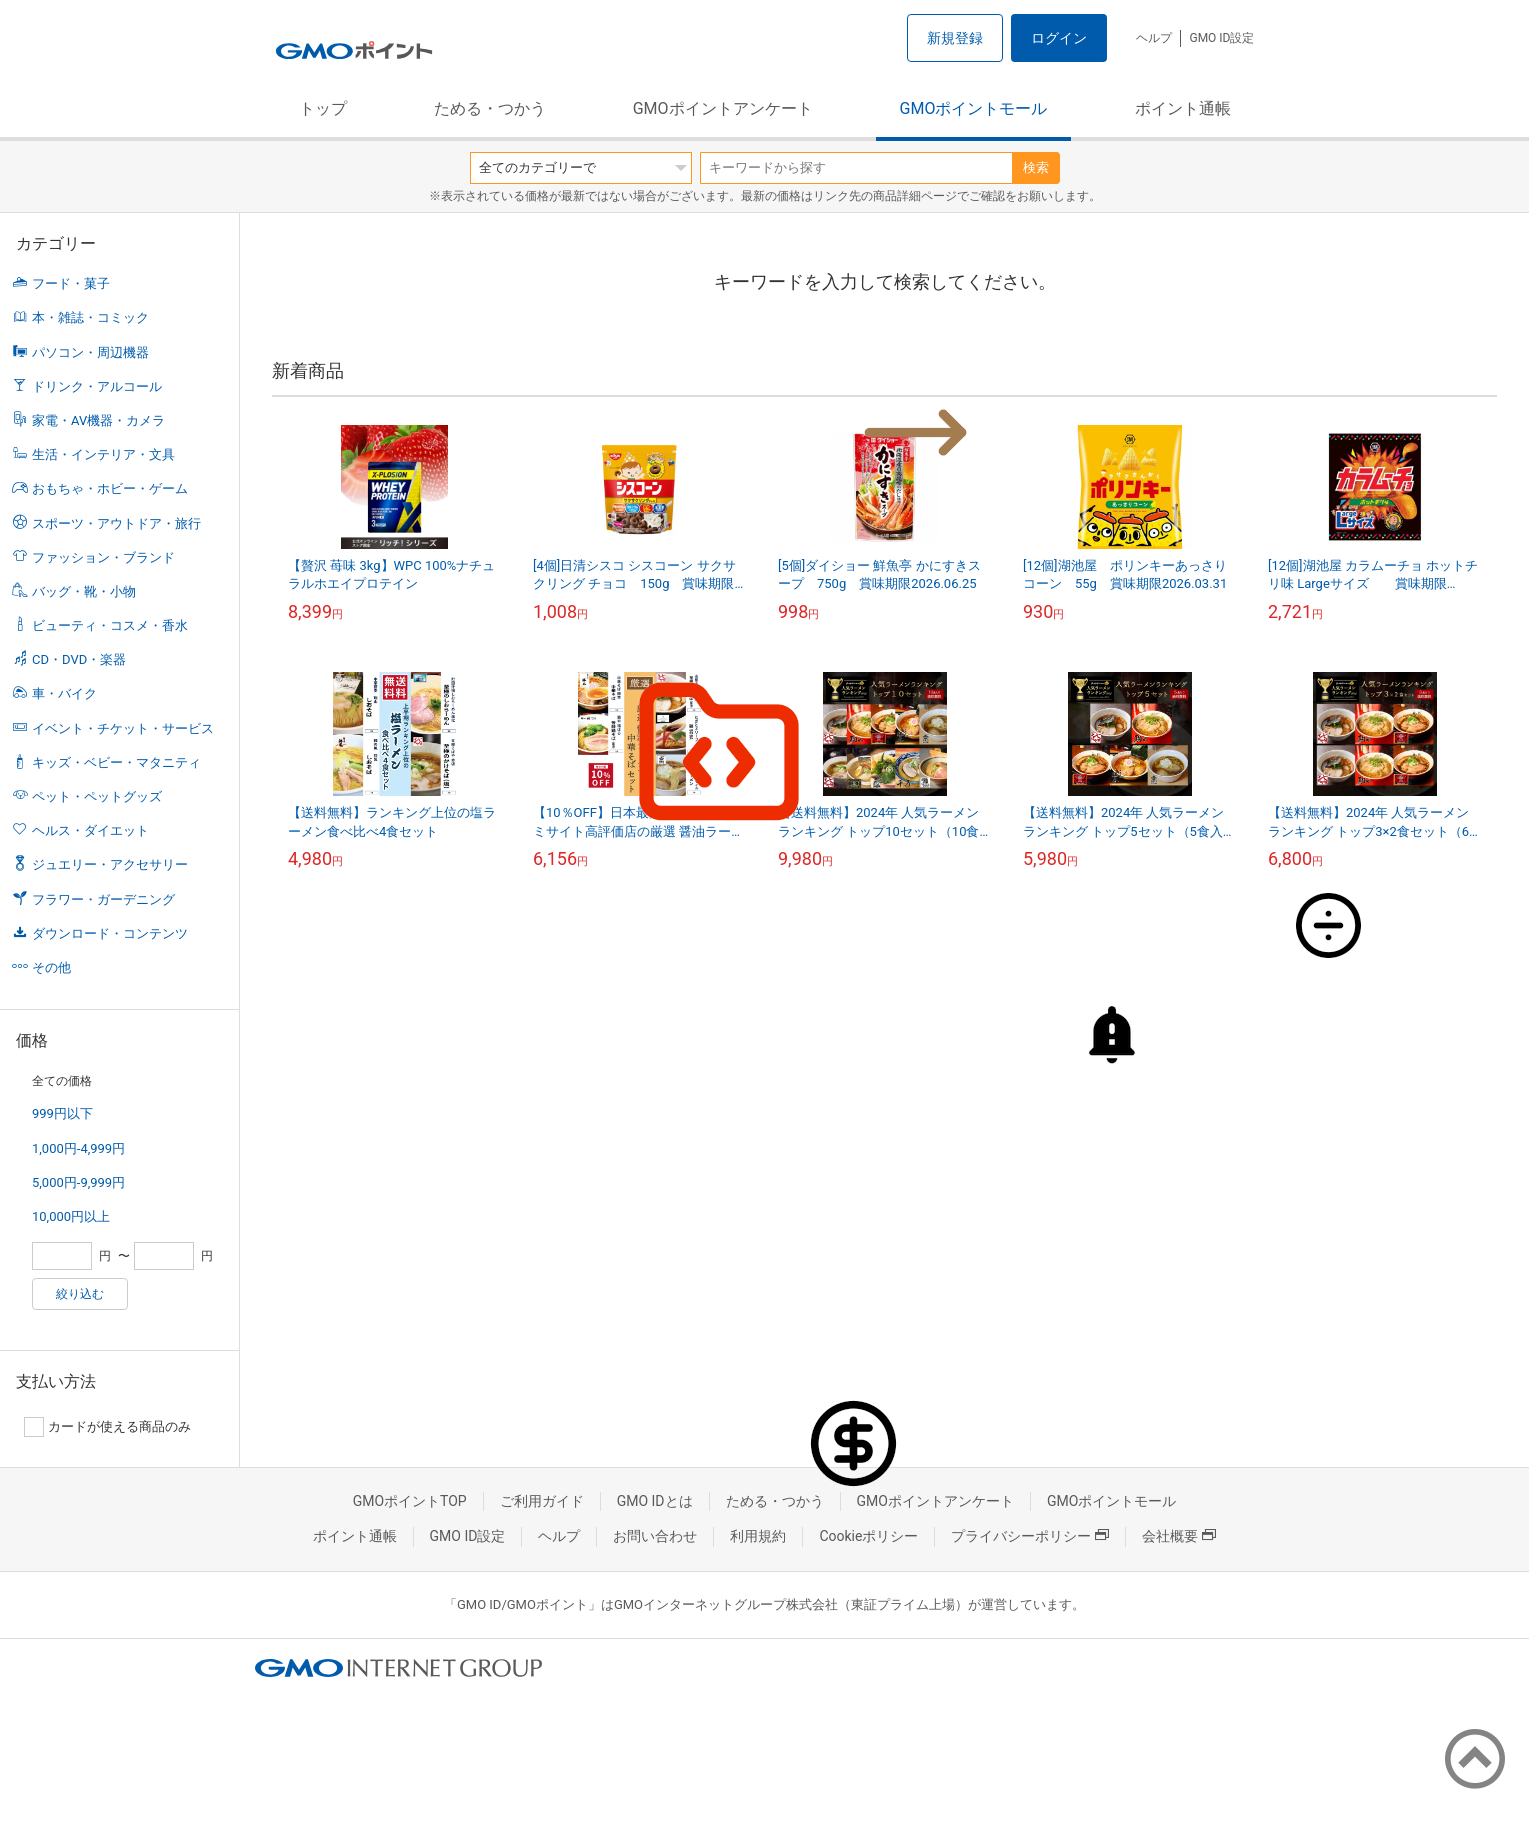  Describe the element at coordinates (1112, 1034) in the screenshot. I see `important notification requiring attention` at that location.